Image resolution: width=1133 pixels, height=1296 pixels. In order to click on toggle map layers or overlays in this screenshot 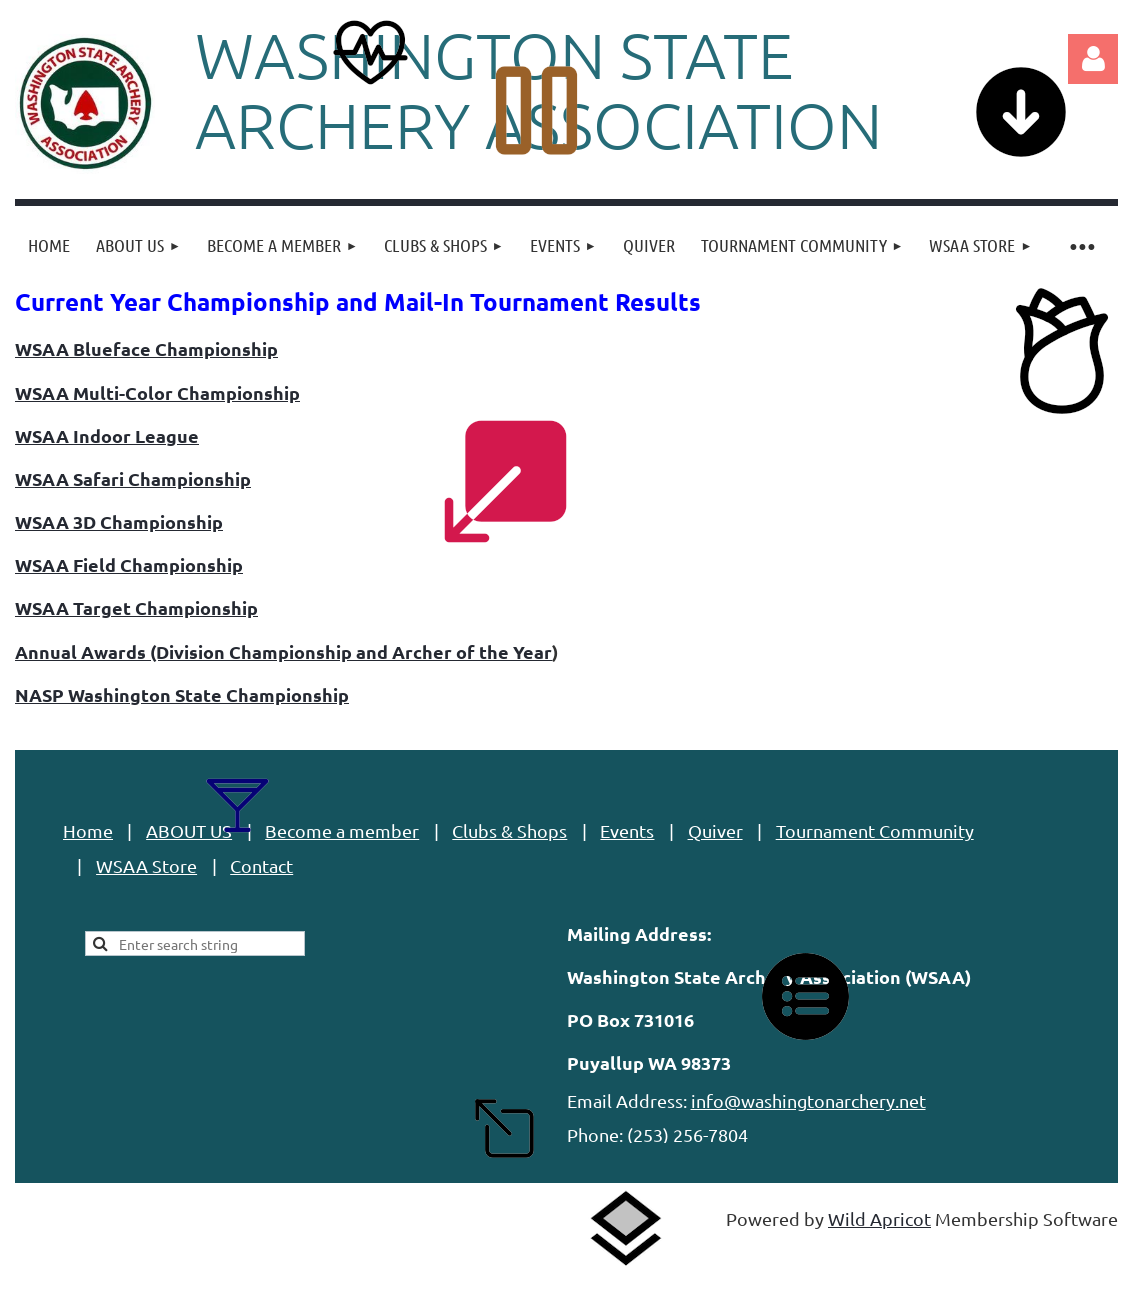, I will do `click(626, 1230)`.